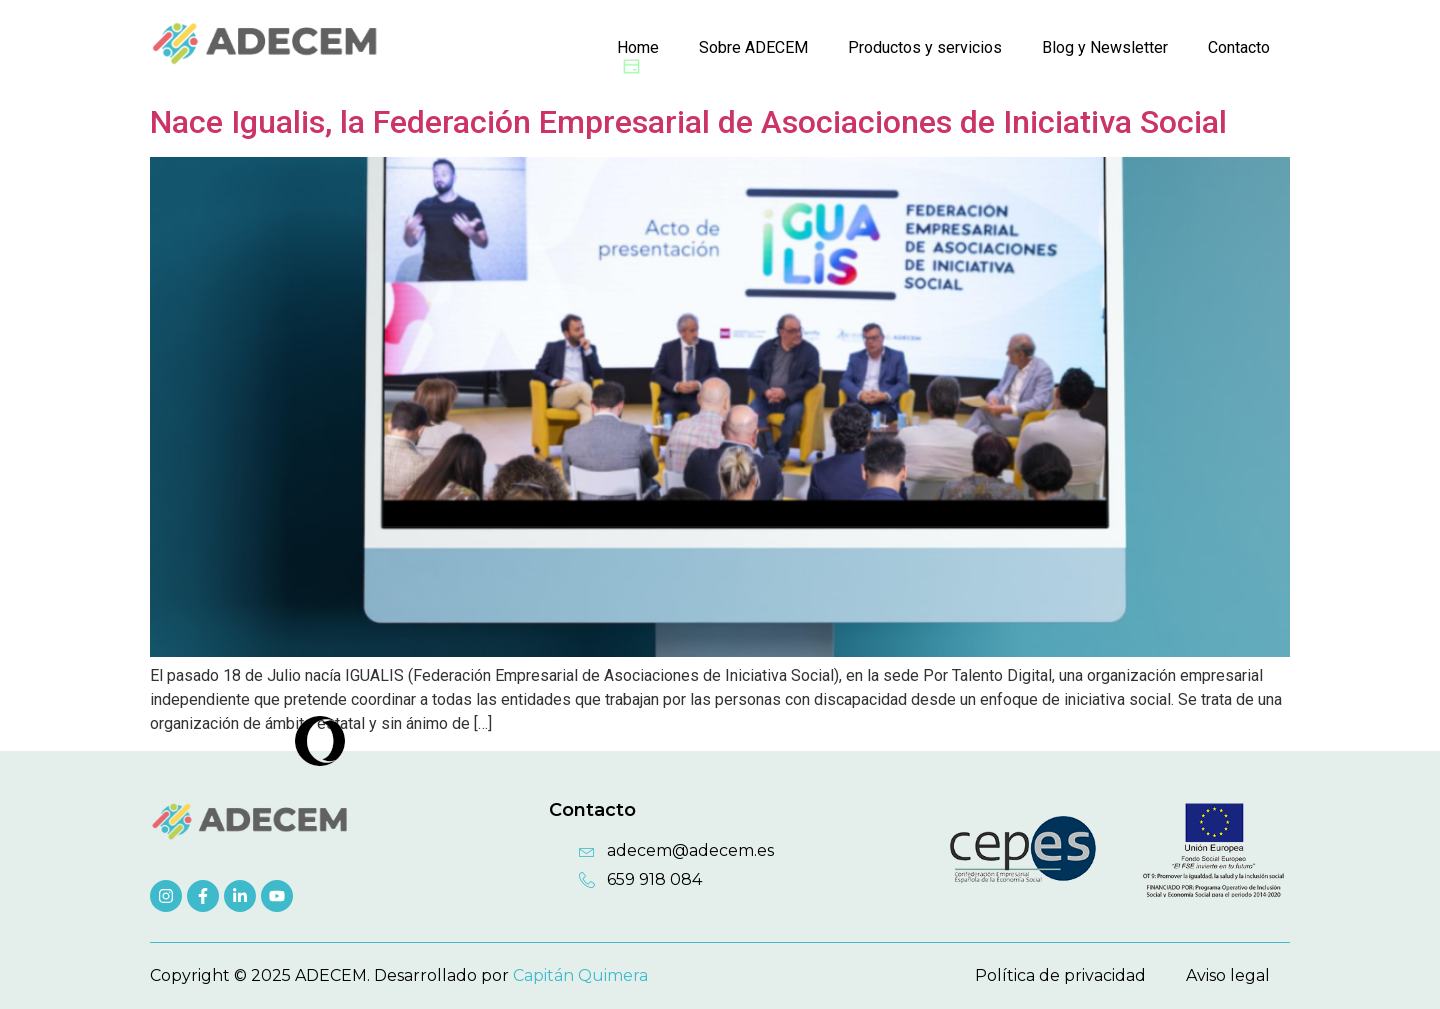  I want to click on open Opera browser, so click(320, 741).